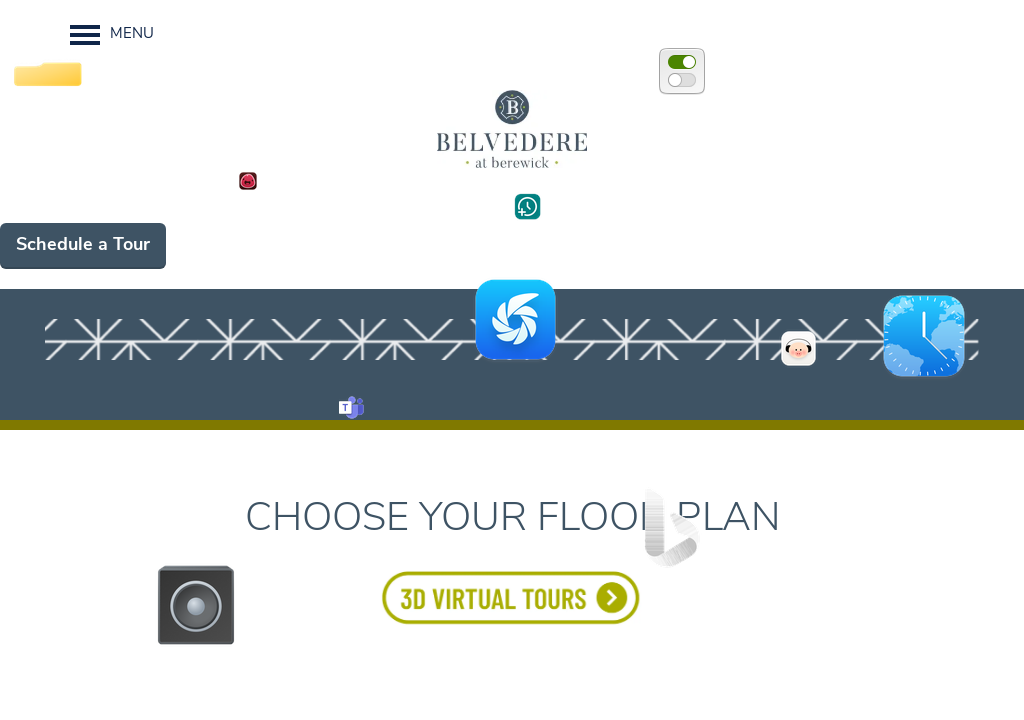 This screenshot has width=1024, height=720. Describe the element at coordinates (672, 527) in the screenshot. I see `open microsoft bing search app` at that location.